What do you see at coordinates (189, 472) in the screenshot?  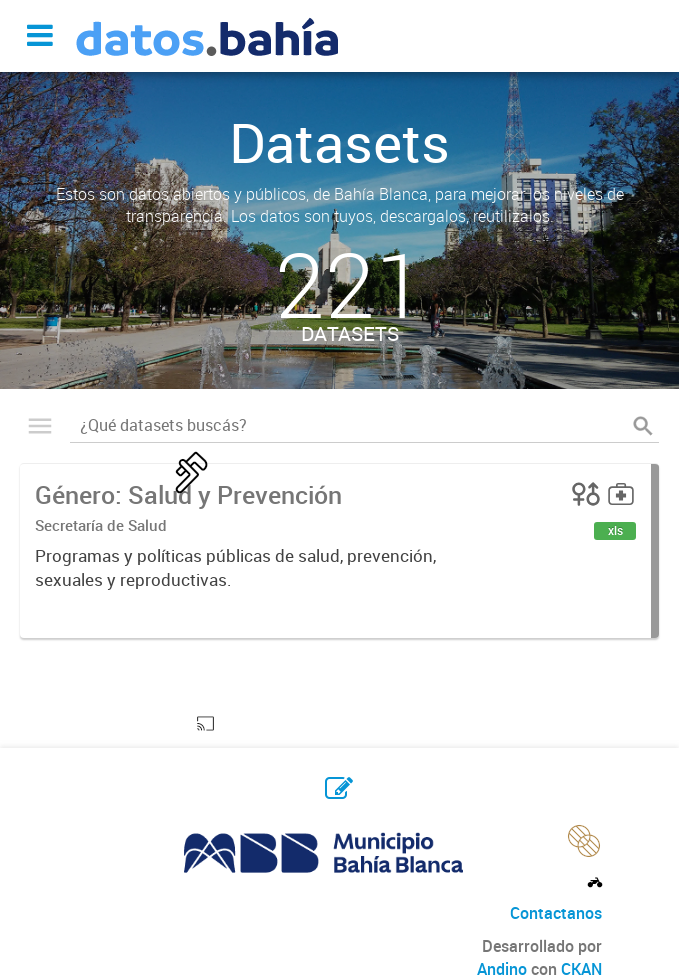 I see `access tools or settings` at bounding box center [189, 472].